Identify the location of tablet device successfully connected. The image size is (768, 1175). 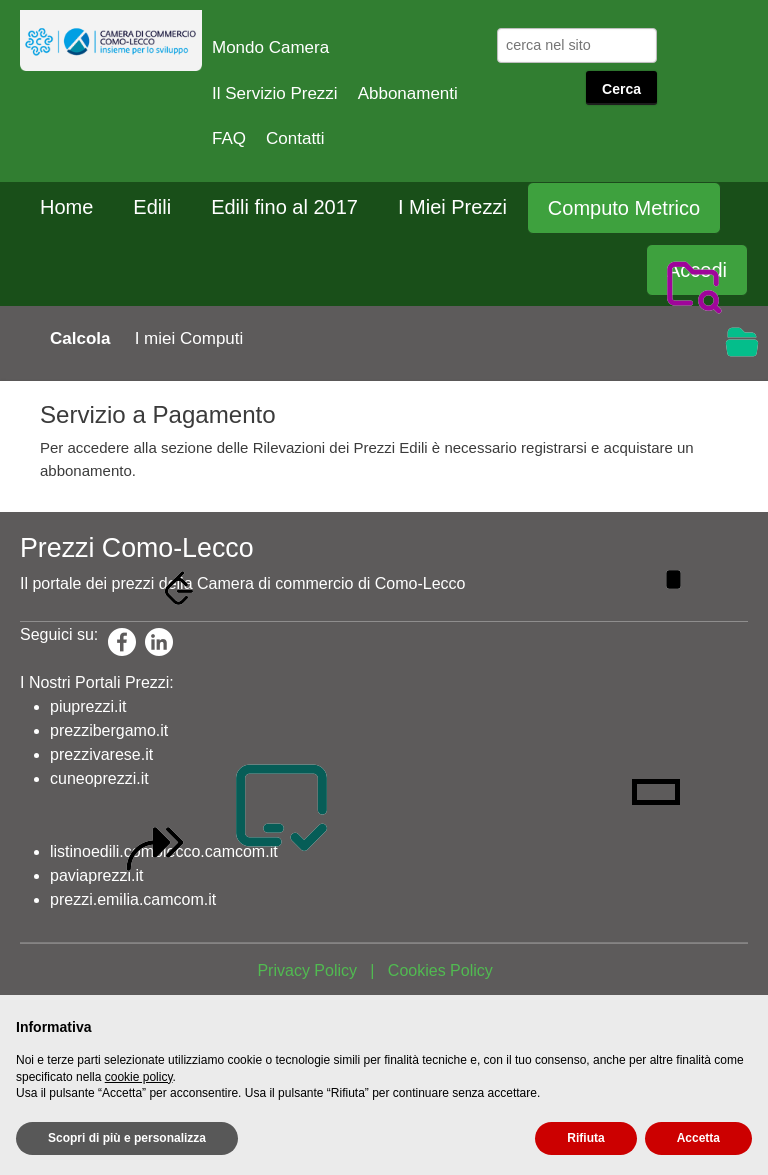
(281, 805).